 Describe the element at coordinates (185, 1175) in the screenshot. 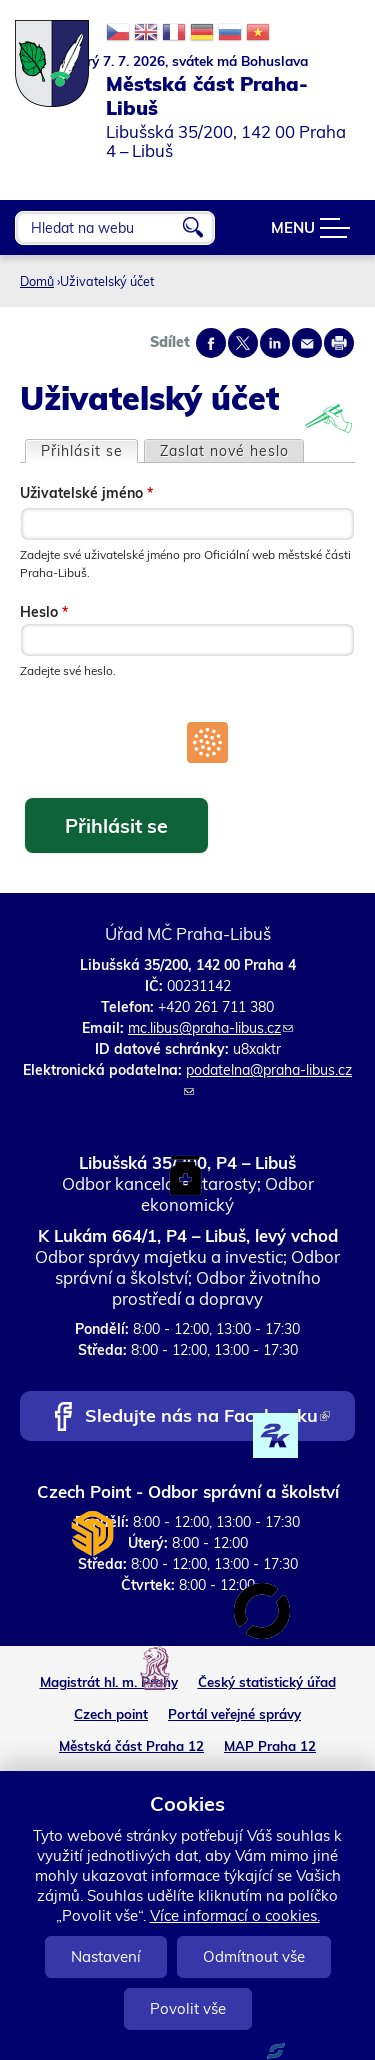

I see `view medication information` at that location.